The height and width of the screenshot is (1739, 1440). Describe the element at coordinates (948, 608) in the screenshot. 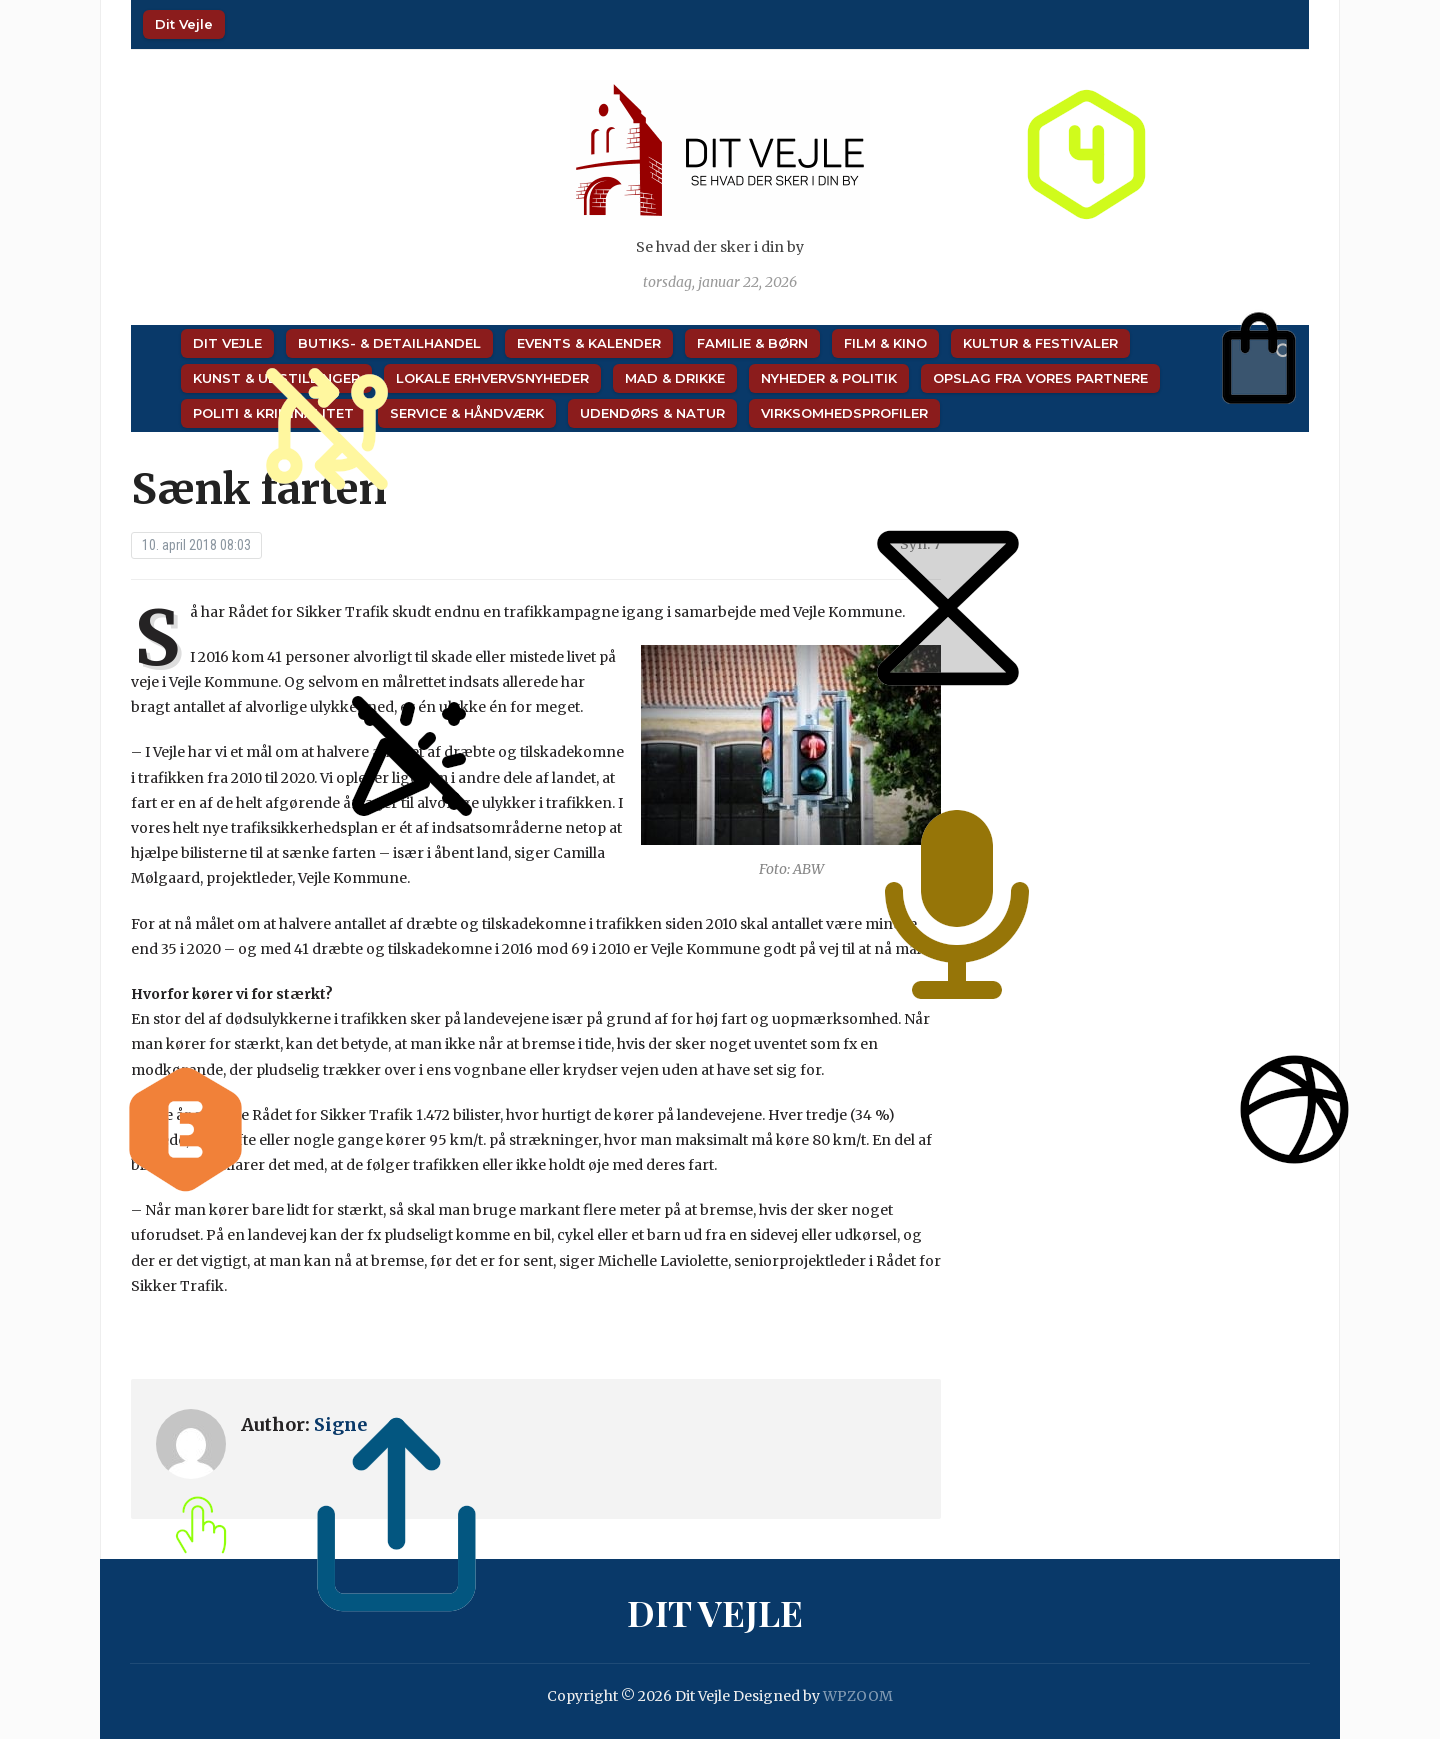

I see `indicates loading or processing in progress` at that location.